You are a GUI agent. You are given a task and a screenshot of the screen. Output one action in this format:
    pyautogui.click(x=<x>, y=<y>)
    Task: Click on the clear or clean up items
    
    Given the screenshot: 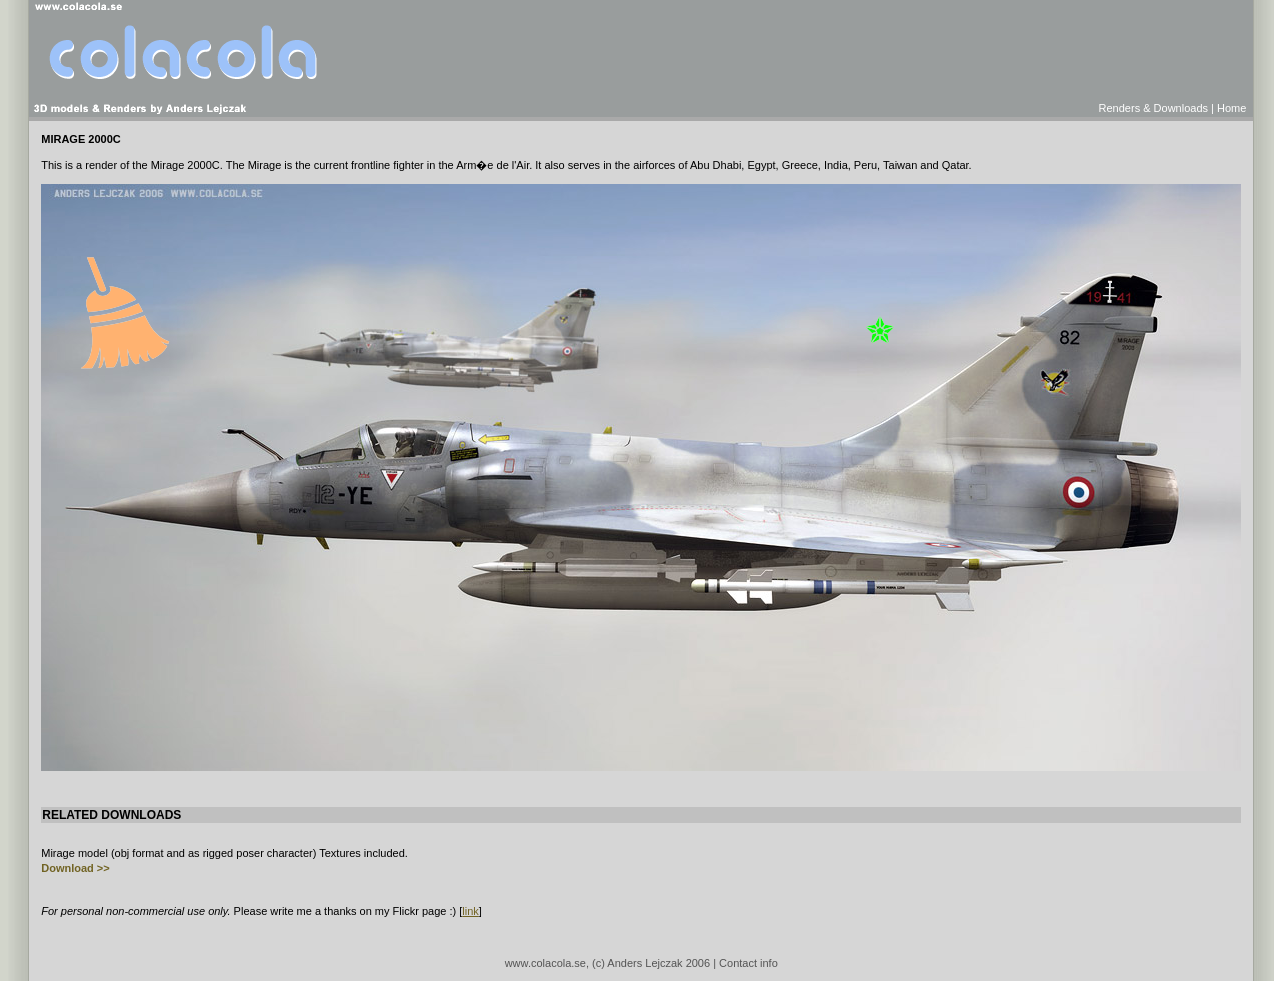 What is the action you would take?
    pyautogui.click(x=111, y=314)
    